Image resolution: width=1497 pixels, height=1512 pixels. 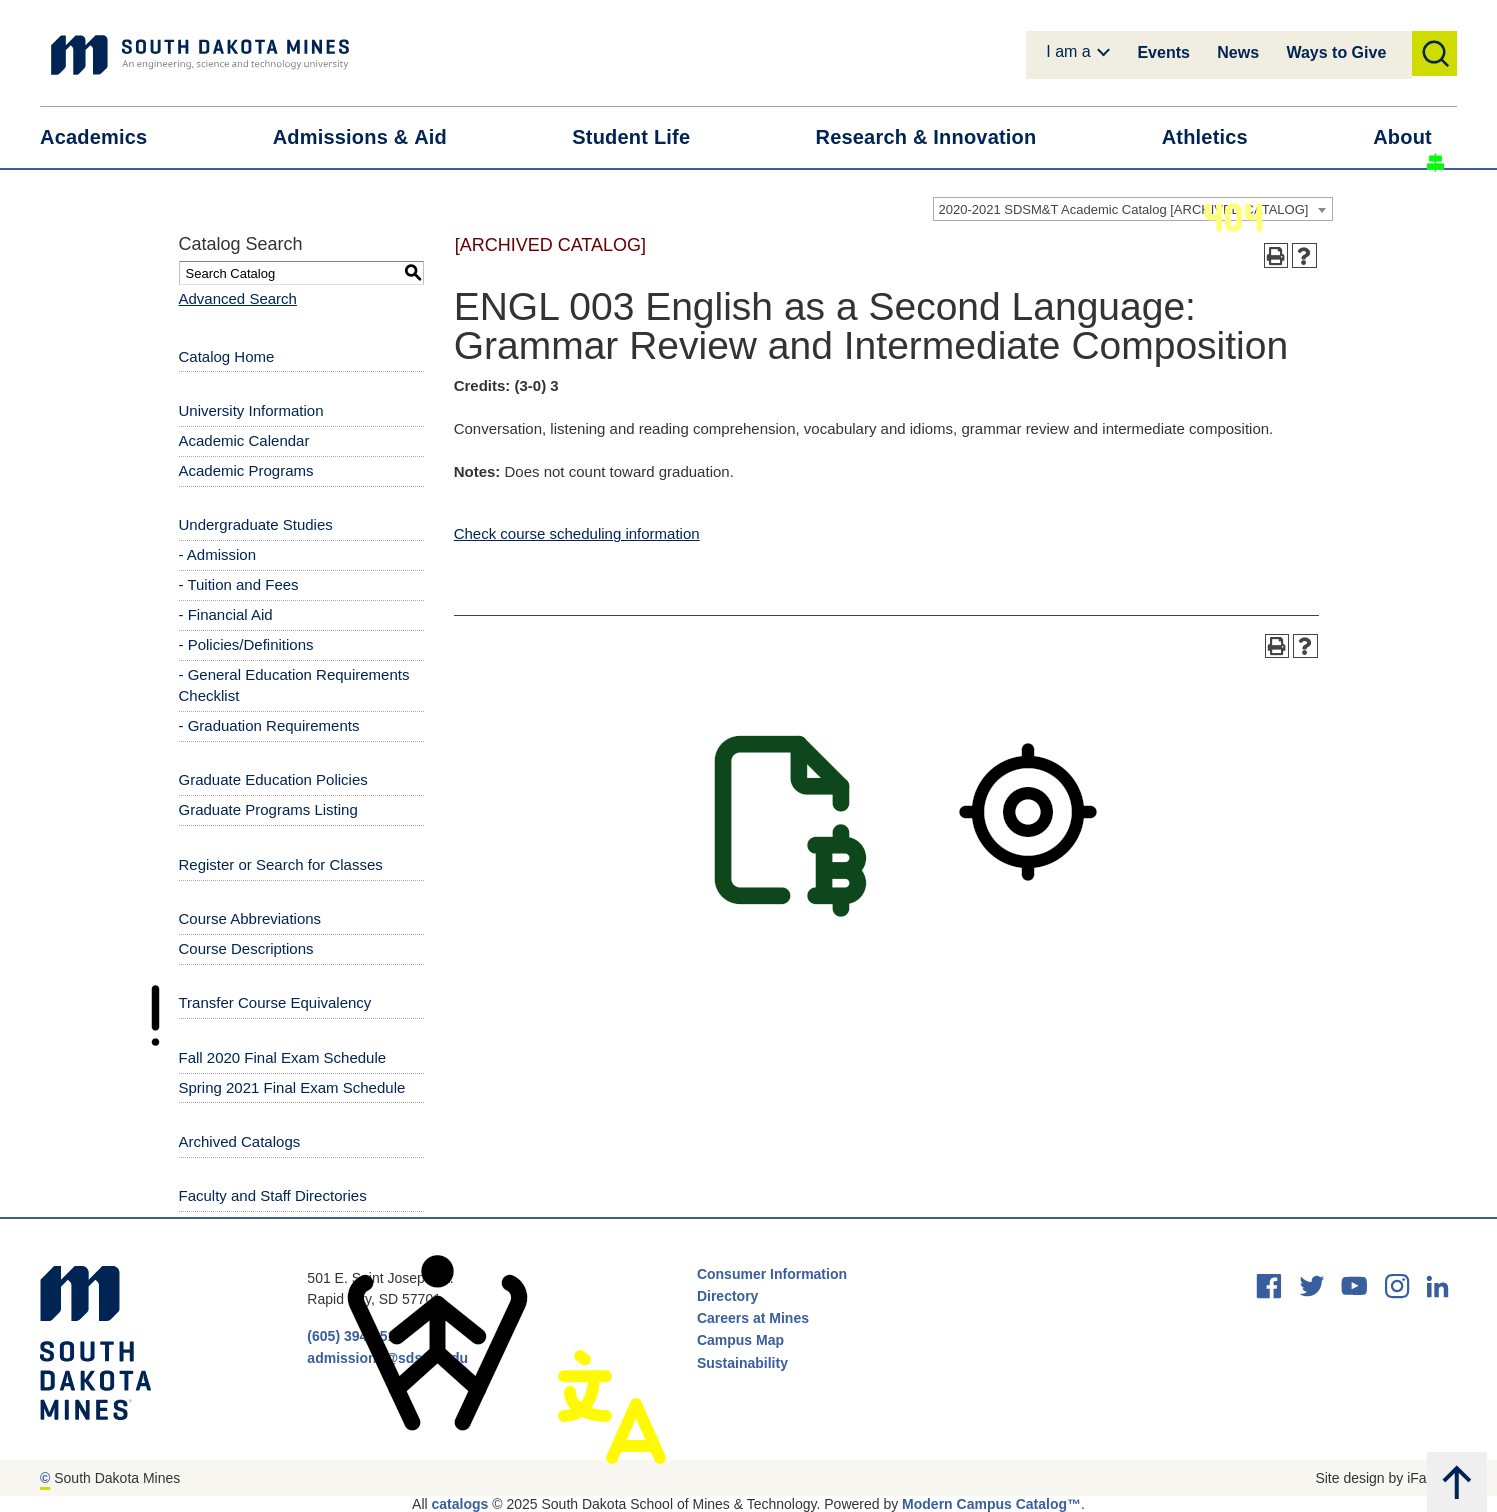 I want to click on indicates page not found error, so click(x=1233, y=217).